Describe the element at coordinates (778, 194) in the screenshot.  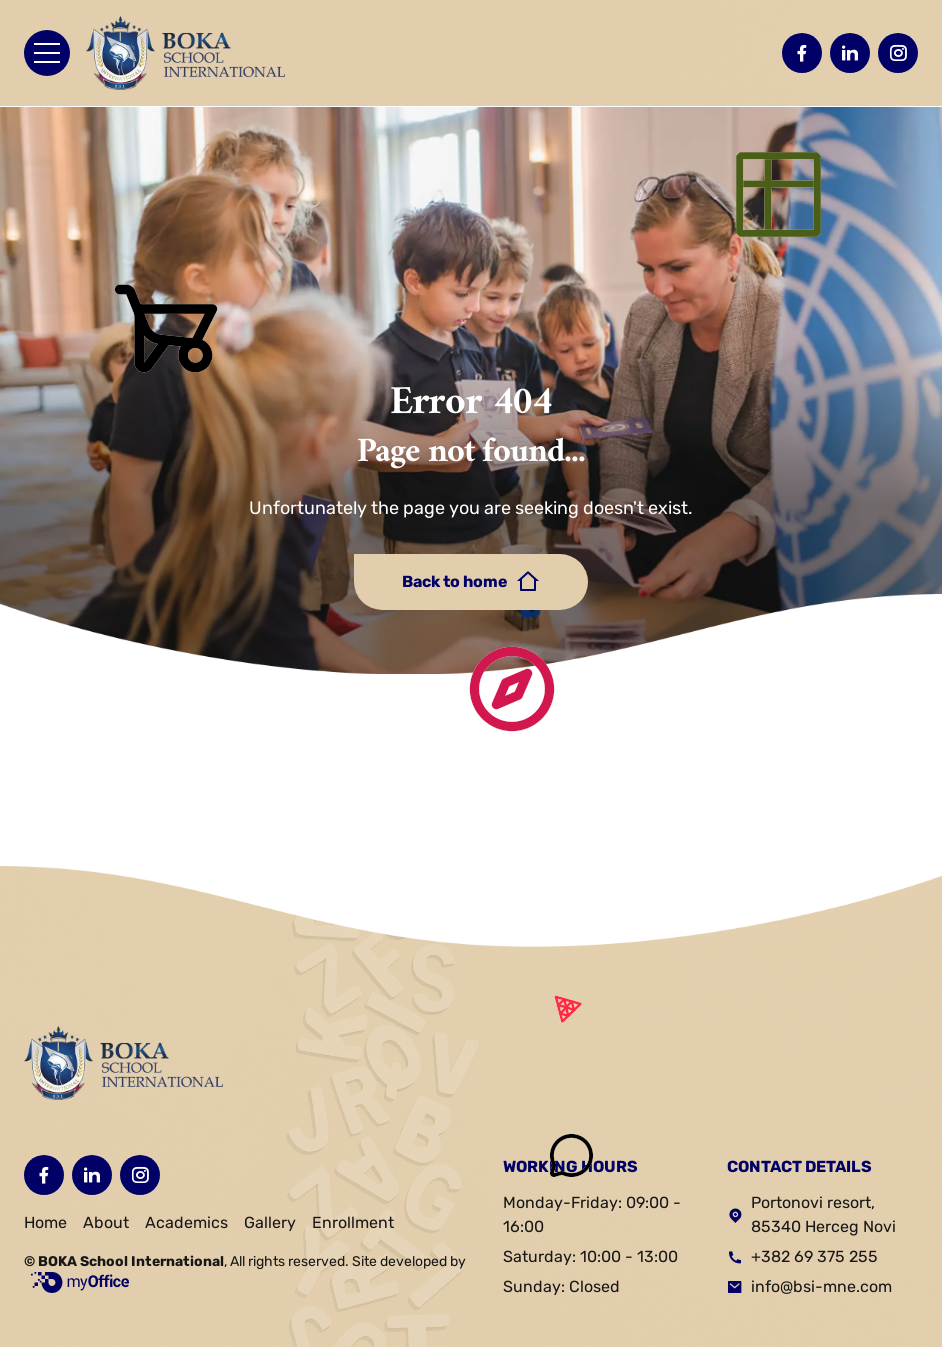
I see `view github project board` at that location.